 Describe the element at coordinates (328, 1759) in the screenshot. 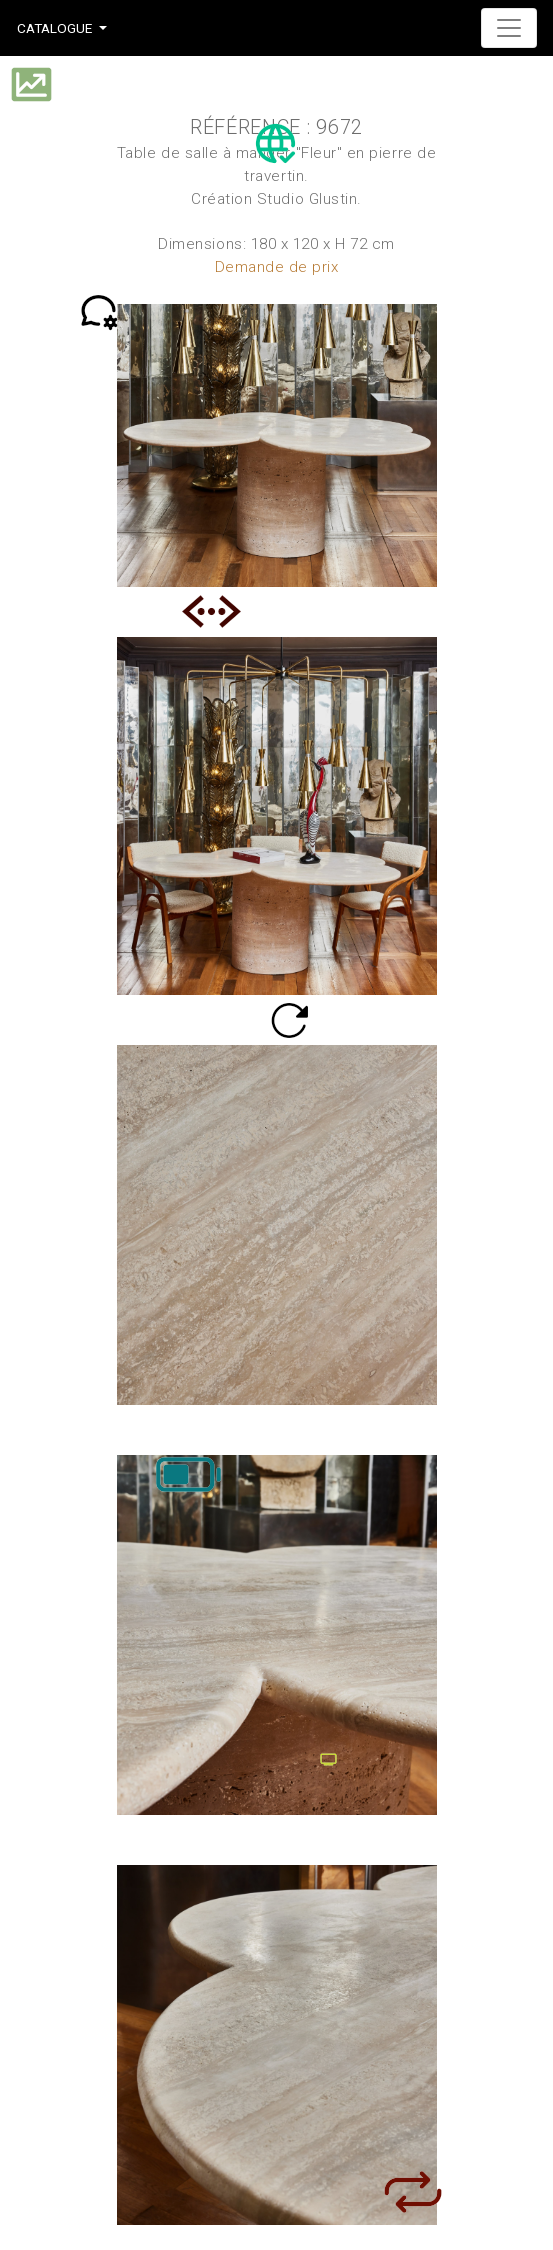

I see `access TV or video streaming features` at that location.